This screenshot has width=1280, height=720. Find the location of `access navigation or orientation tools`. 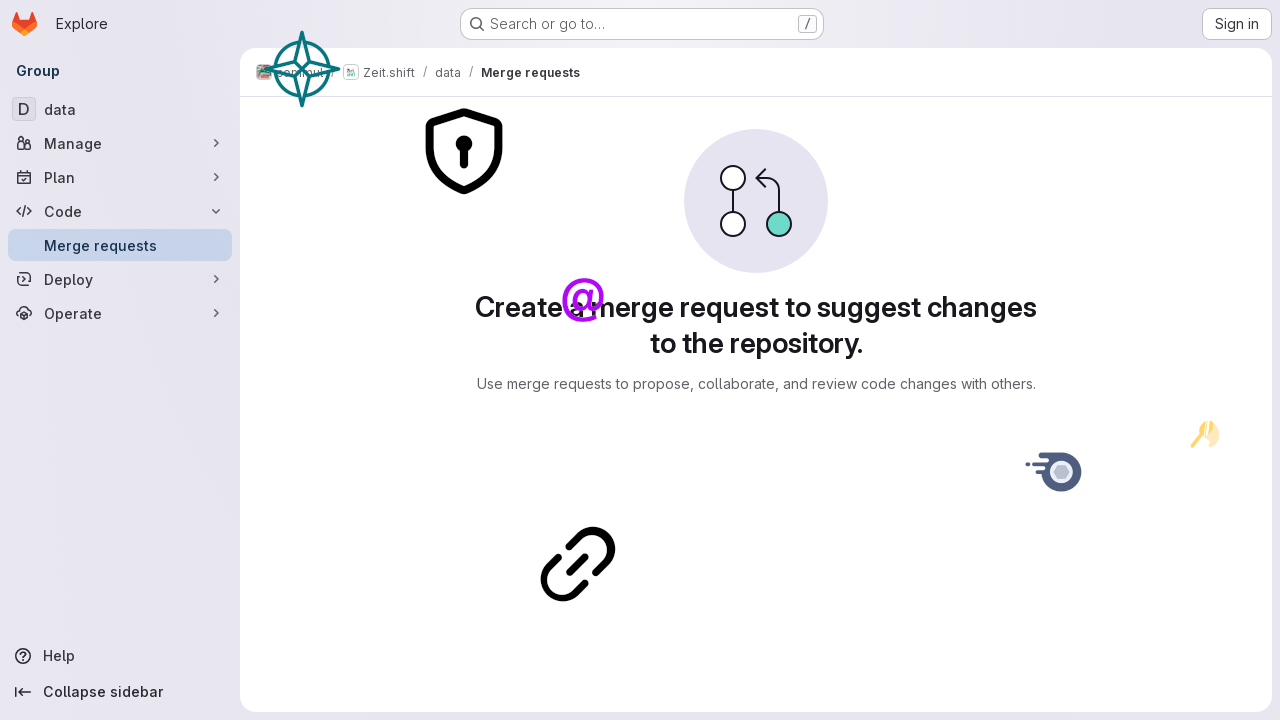

access navigation or orientation tools is located at coordinates (302, 69).